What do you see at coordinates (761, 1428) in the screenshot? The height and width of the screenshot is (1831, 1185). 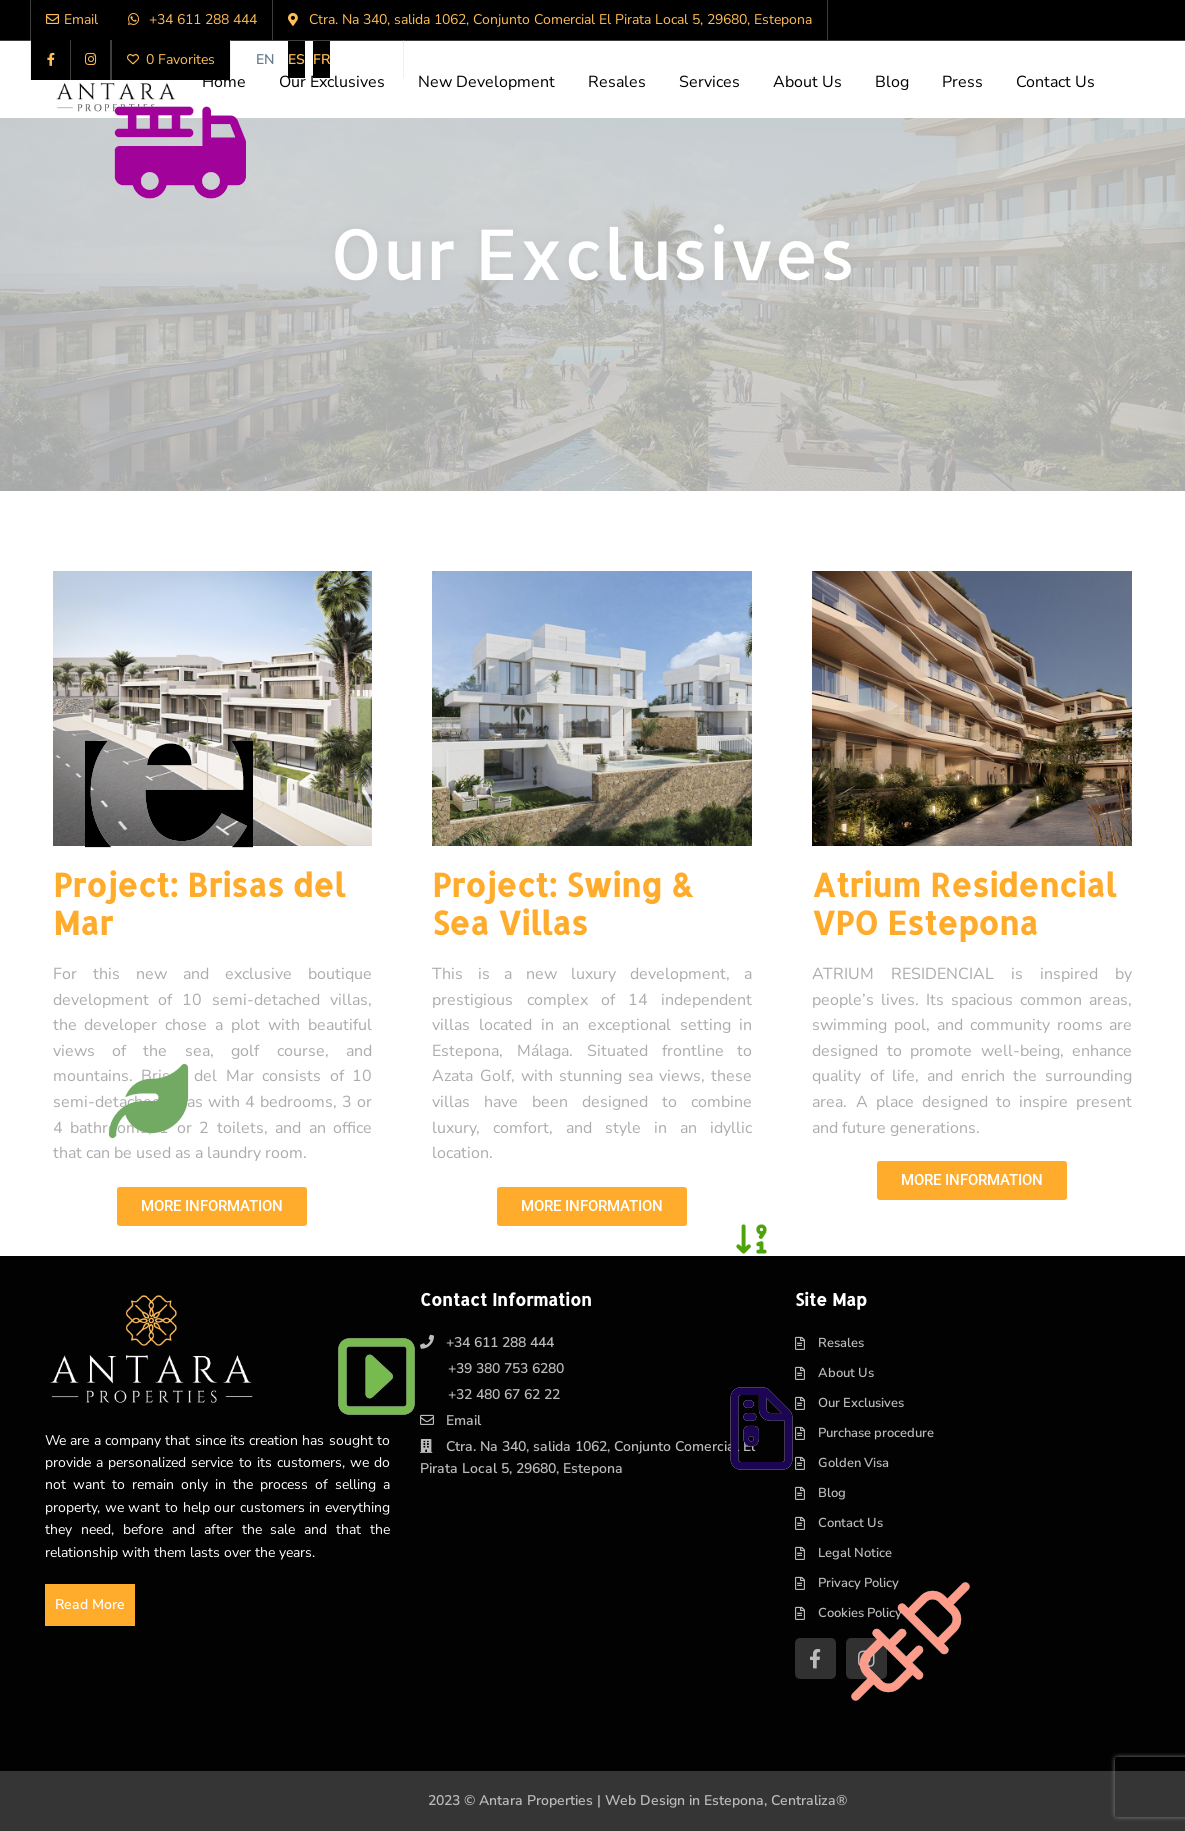 I see `view compressed or archived files` at bounding box center [761, 1428].